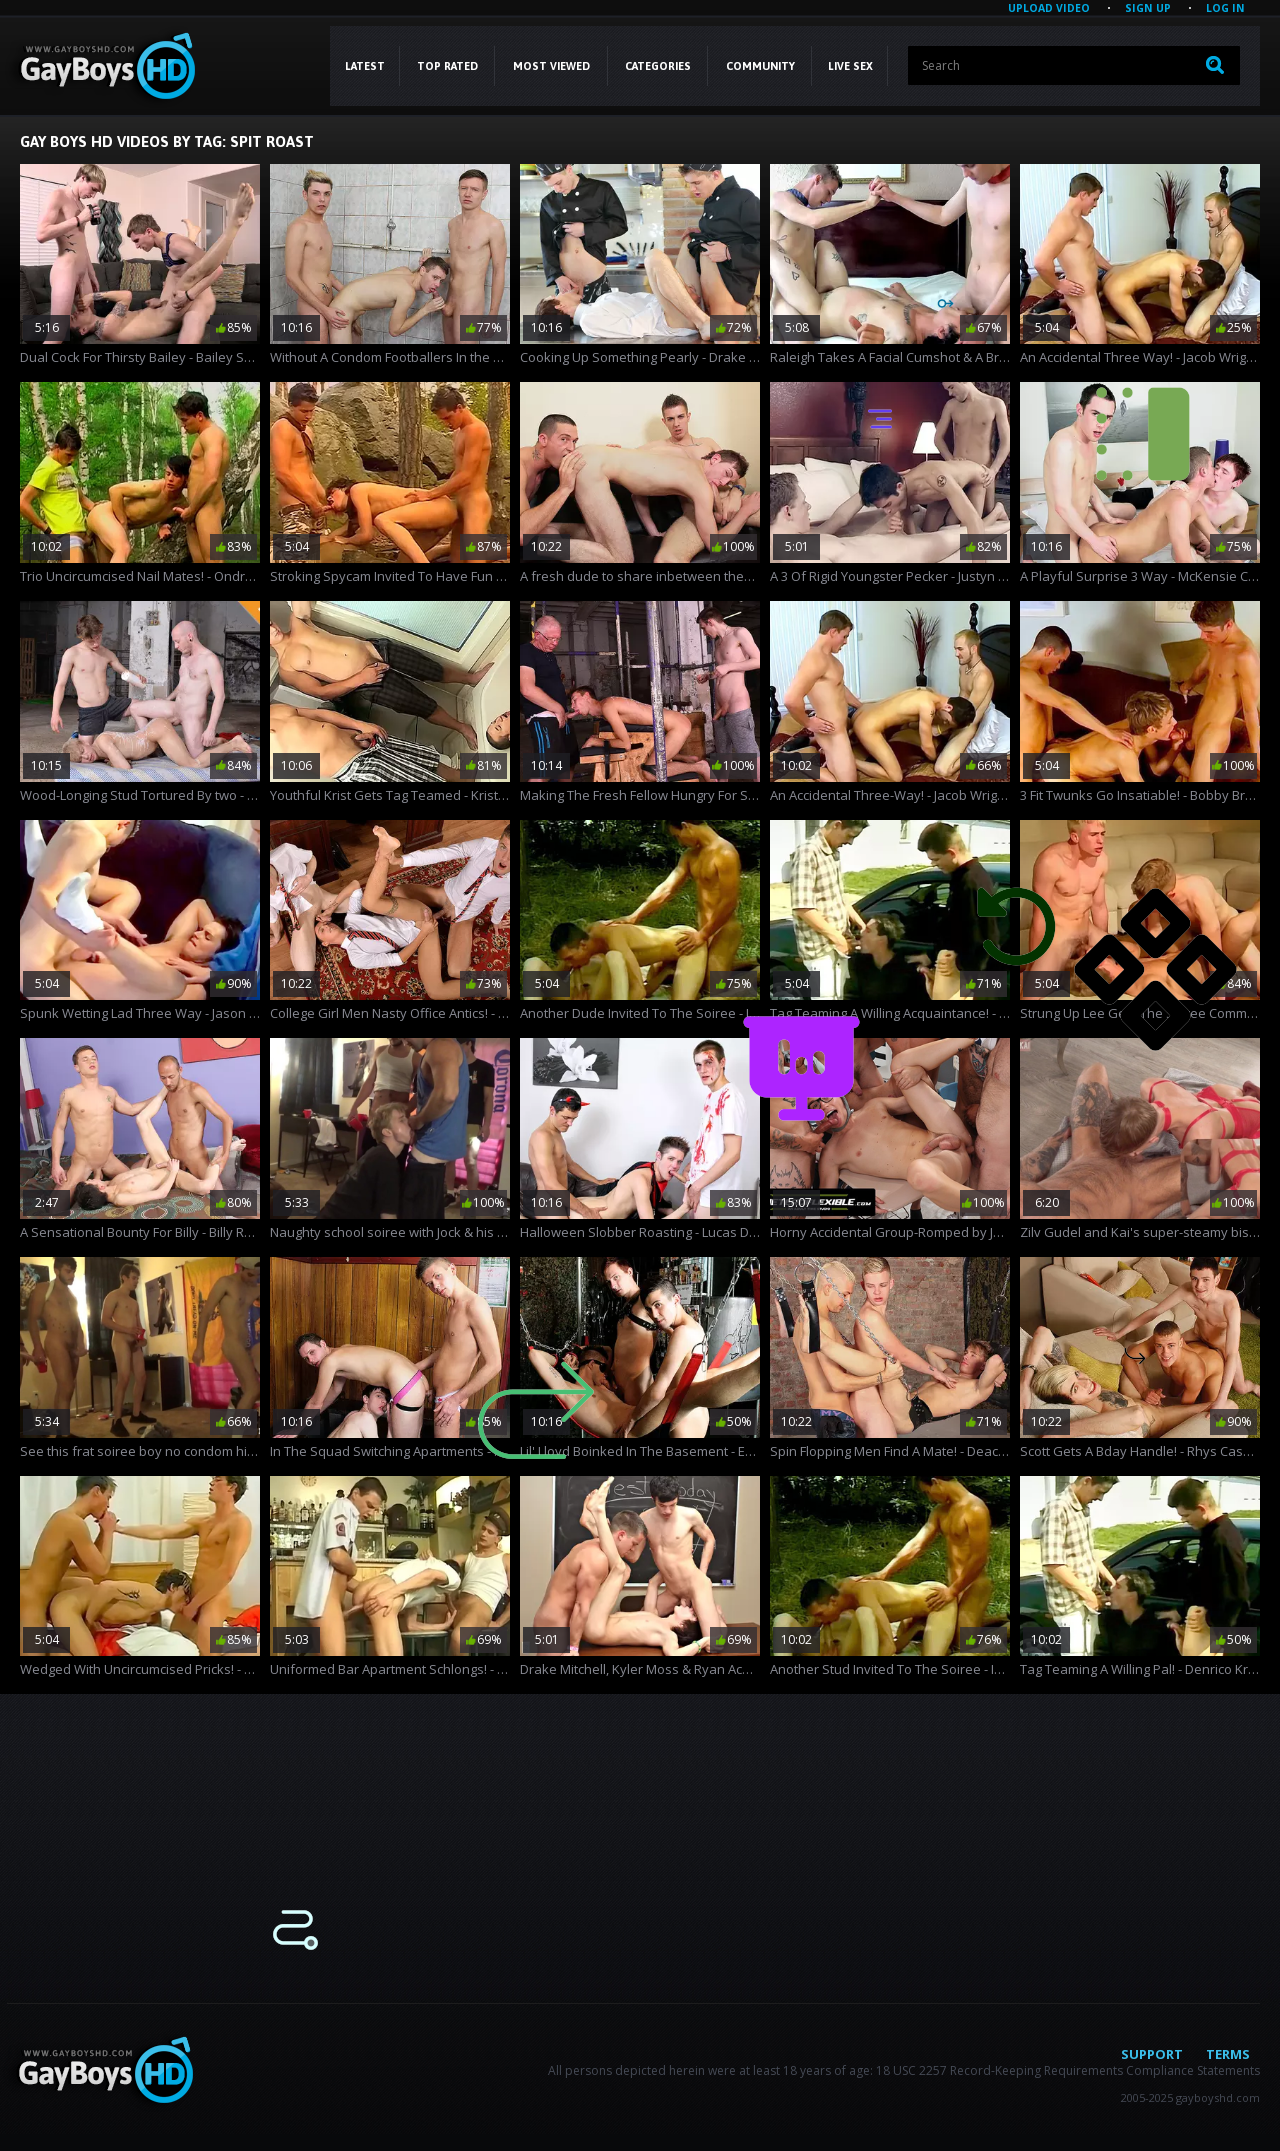 The image size is (1280, 2151). Describe the element at coordinates (536, 1415) in the screenshot. I see `redo or repeat last action` at that location.